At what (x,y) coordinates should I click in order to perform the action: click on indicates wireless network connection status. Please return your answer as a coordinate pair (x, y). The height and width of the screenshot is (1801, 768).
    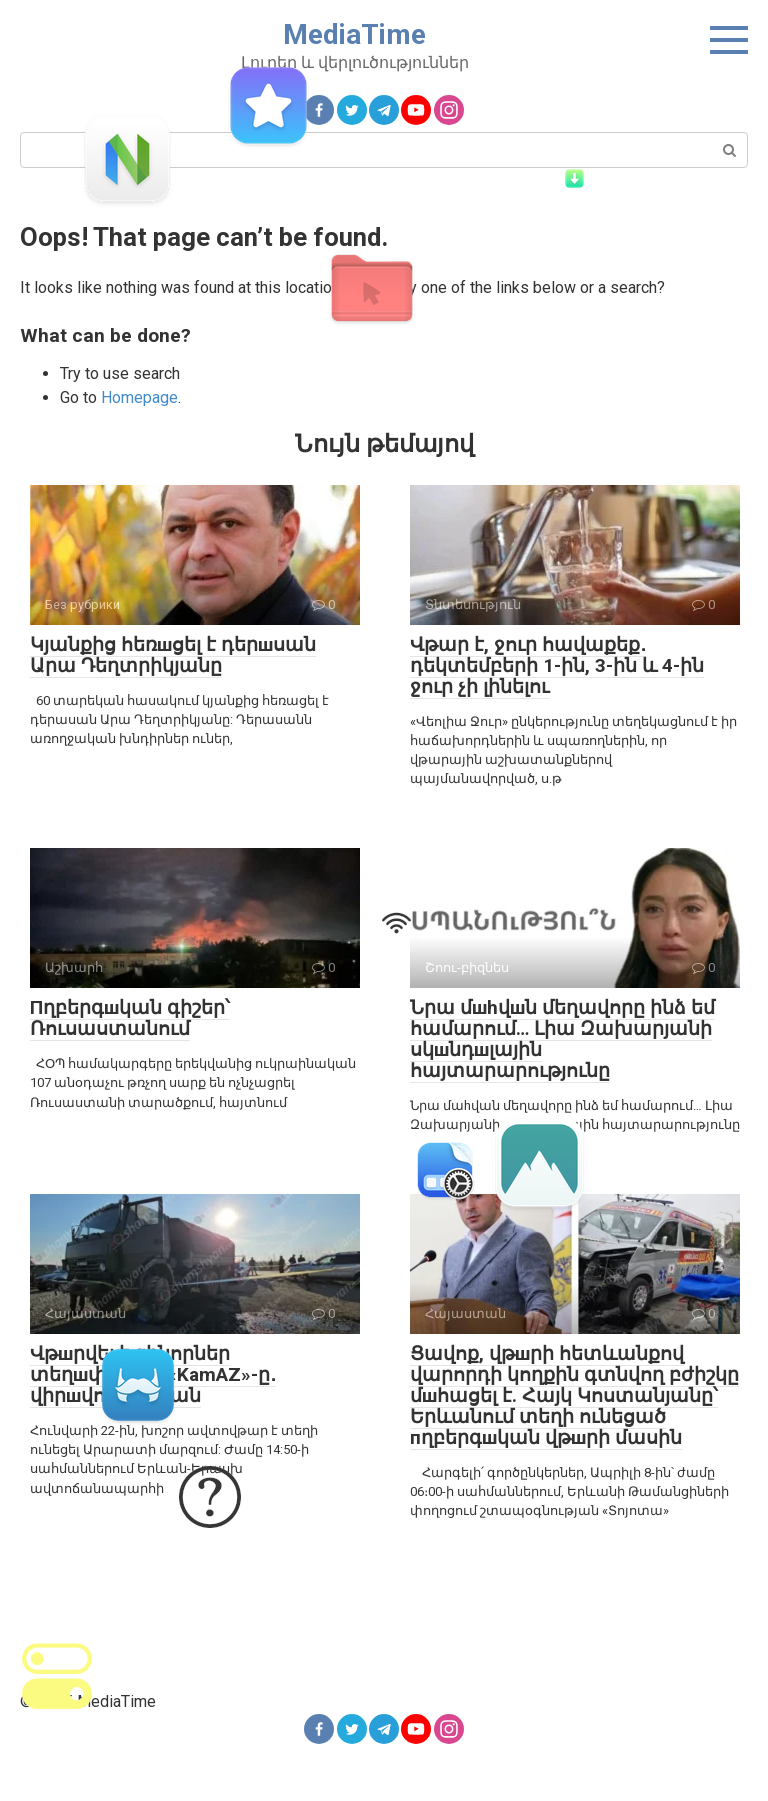
    Looking at the image, I should click on (396, 922).